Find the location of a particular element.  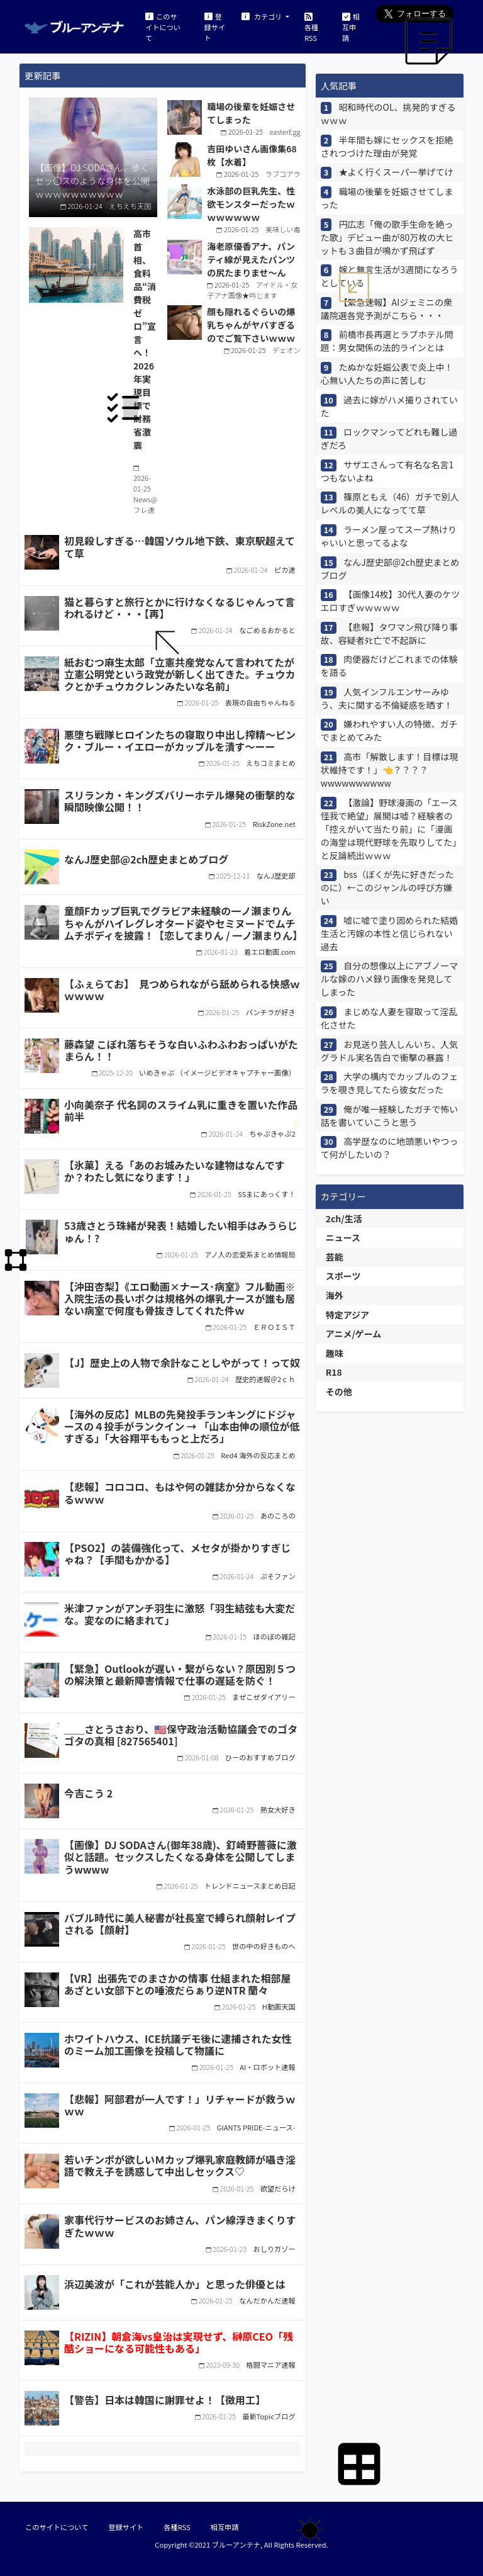

view completed tasks or checklist is located at coordinates (123, 408).